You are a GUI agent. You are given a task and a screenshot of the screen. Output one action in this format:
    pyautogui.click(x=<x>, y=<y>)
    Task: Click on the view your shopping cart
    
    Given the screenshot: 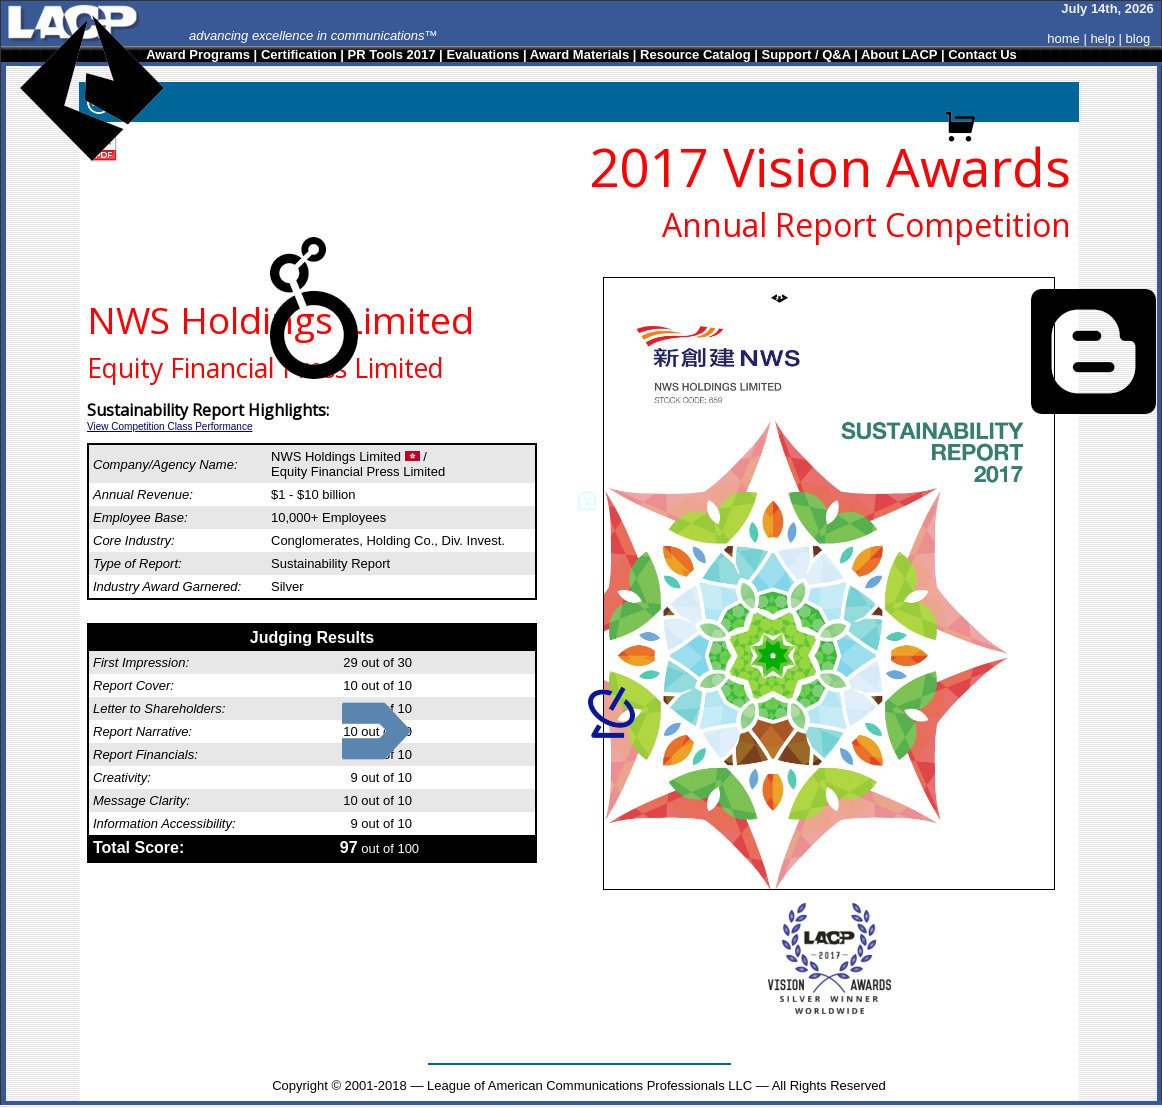 What is the action you would take?
    pyautogui.click(x=960, y=126)
    